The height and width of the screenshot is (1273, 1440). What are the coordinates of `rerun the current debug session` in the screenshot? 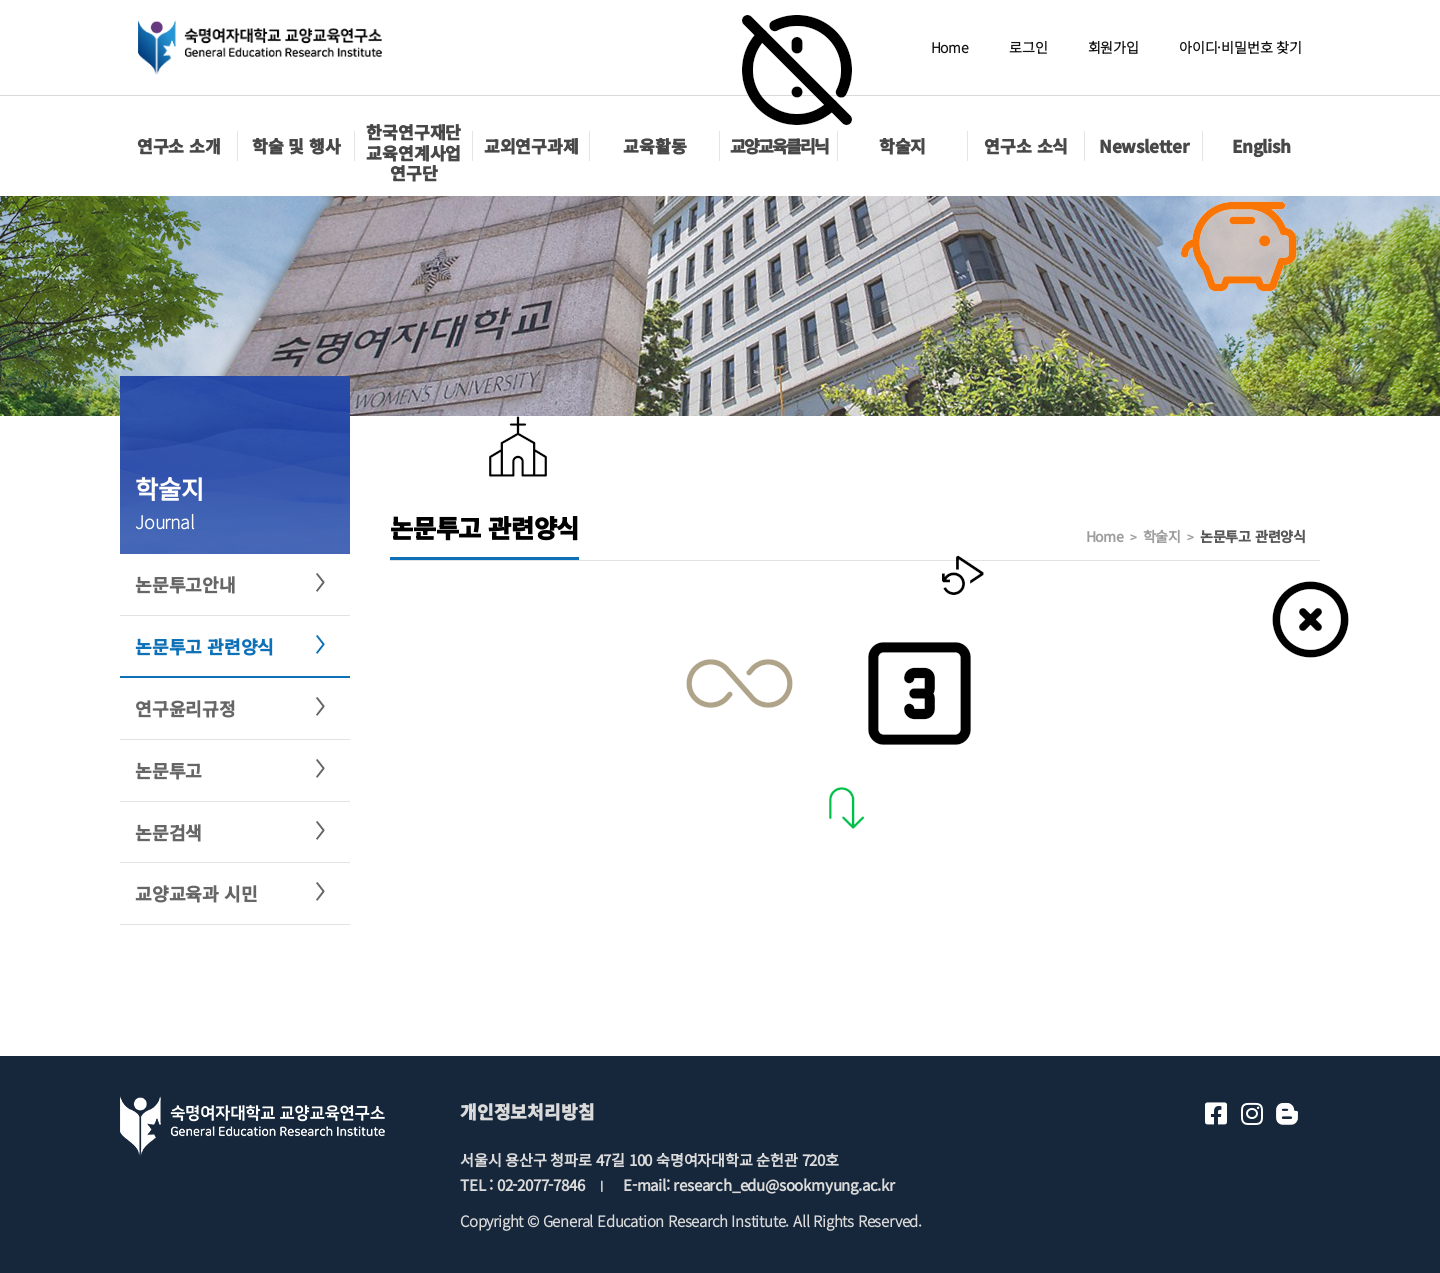 It's located at (964, 572).